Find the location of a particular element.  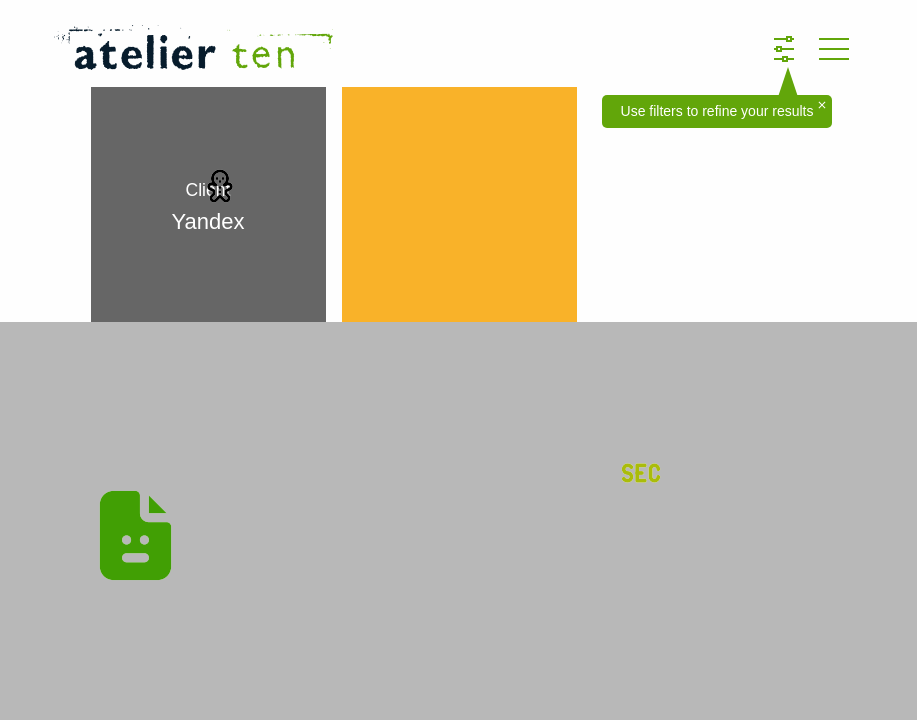

access holiday or seasonal content is located at coordinates (220, 186).